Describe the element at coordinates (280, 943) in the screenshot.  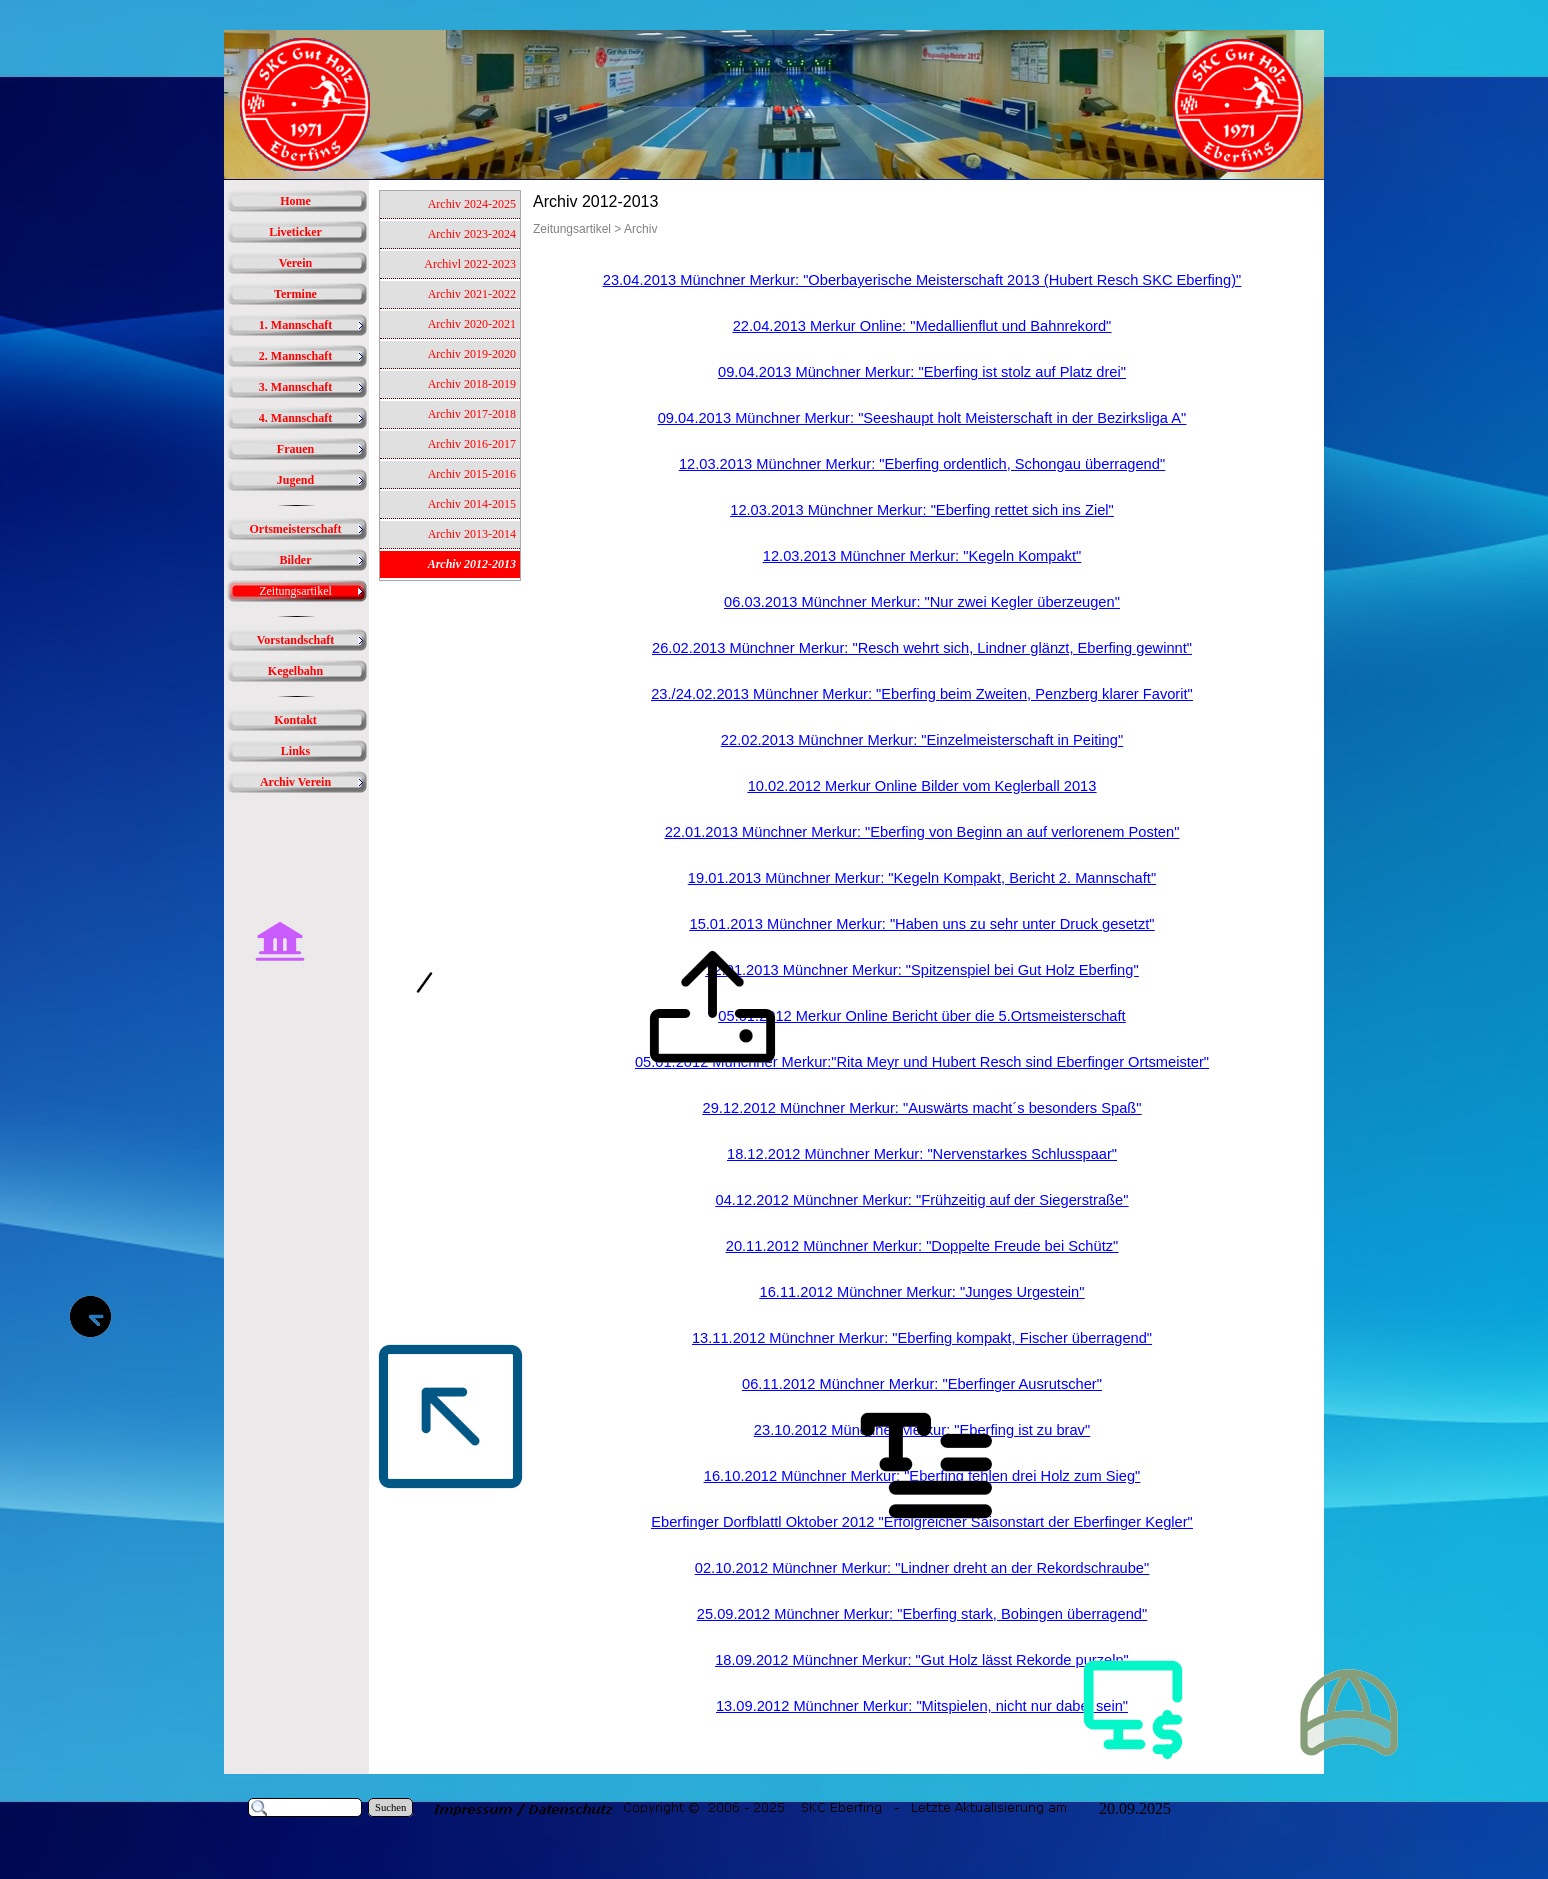
I see `access banking or financial services` at that location.